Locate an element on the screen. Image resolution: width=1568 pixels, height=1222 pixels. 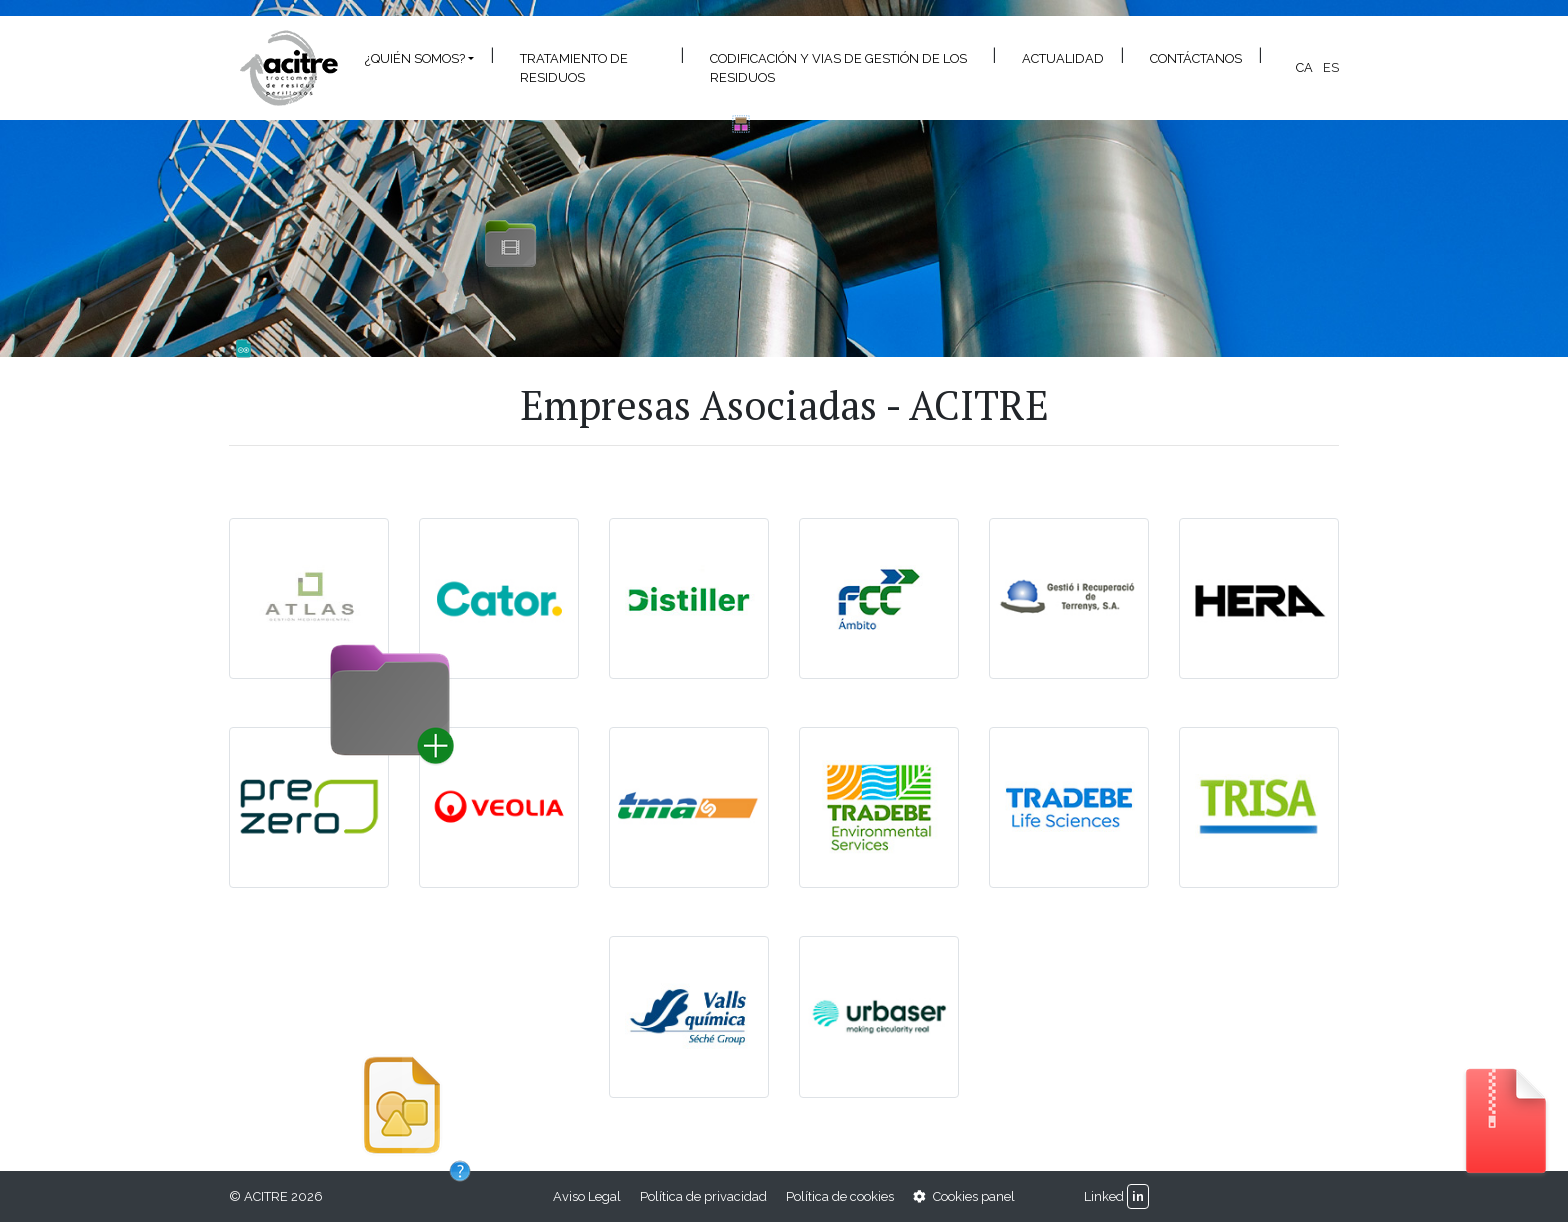
create a new folder is located at coordinates (390, 700).